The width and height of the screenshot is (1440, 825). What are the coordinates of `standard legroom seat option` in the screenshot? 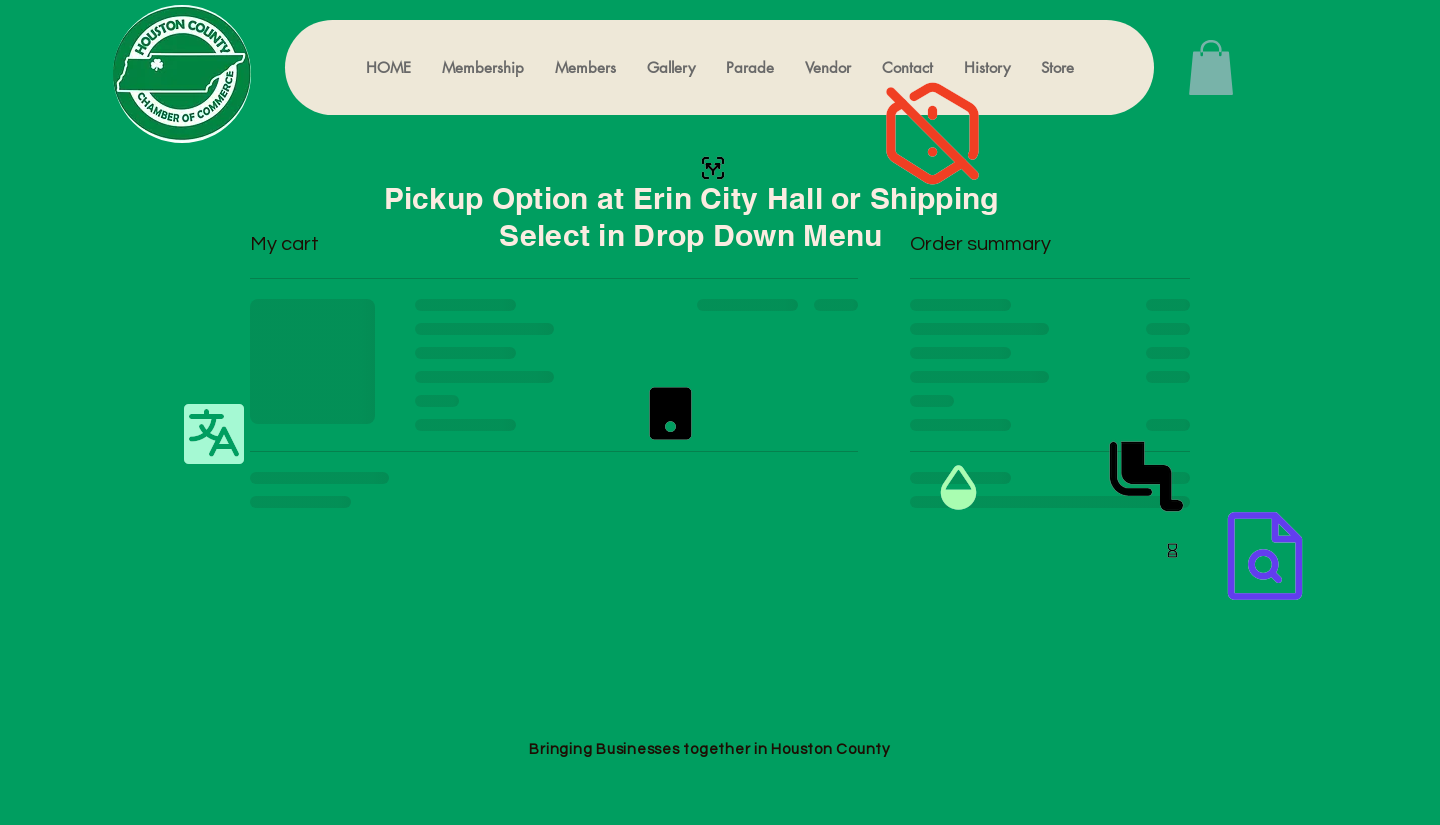 It's located at (1144, 476).